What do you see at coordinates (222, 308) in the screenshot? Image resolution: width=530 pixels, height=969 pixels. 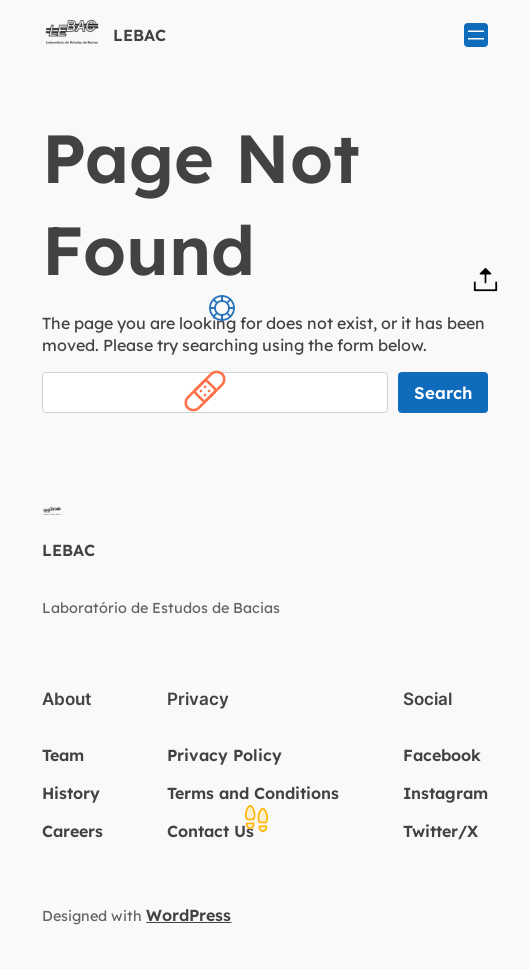 I see `access casino or gambling features` at bounding box center [222, 308].